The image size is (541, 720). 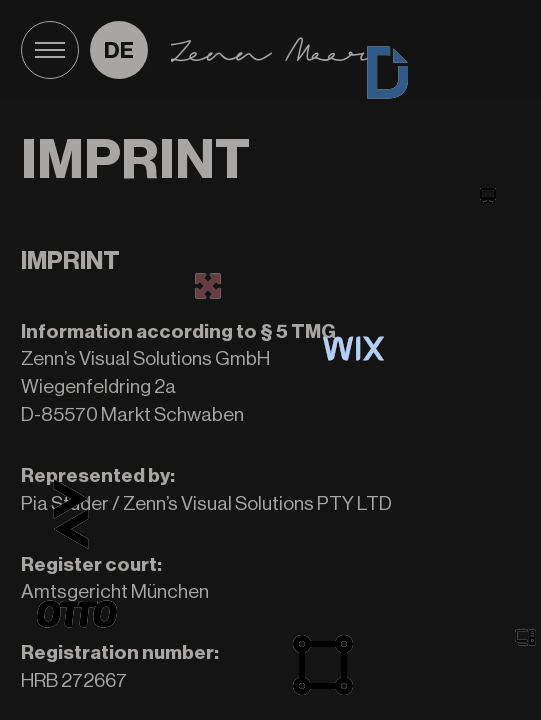 I want to click on visit the OTTO online shopping platform, so click(x=77, y=614).